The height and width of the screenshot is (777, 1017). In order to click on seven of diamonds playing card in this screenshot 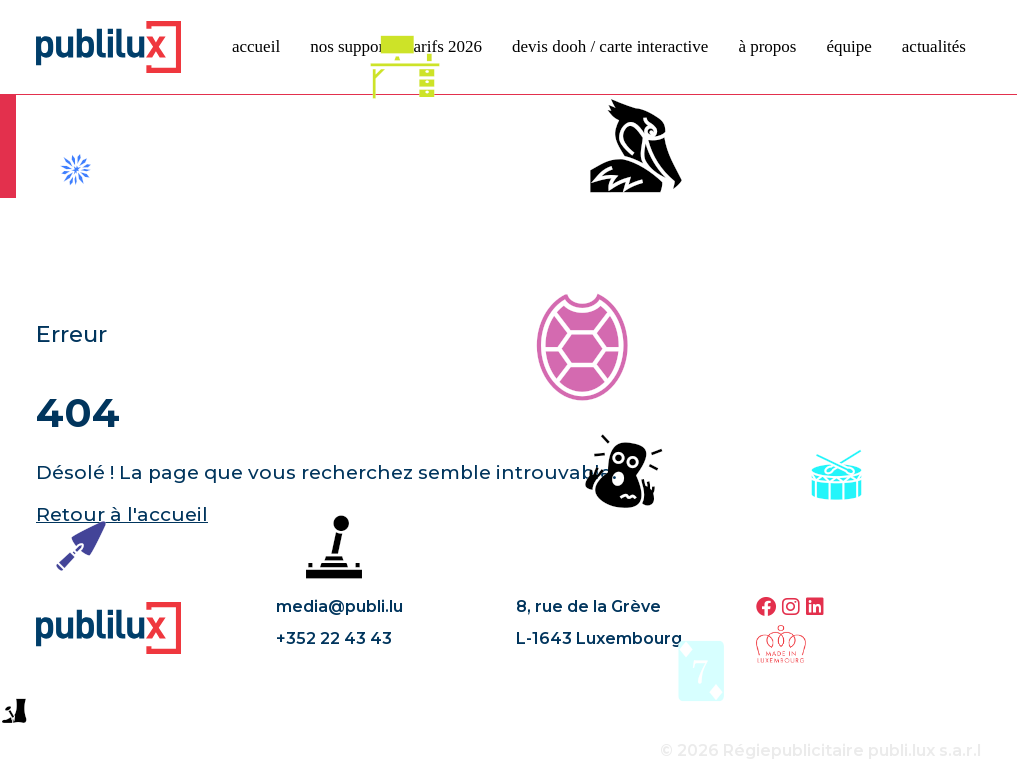, I will do `click(701, 671)`.